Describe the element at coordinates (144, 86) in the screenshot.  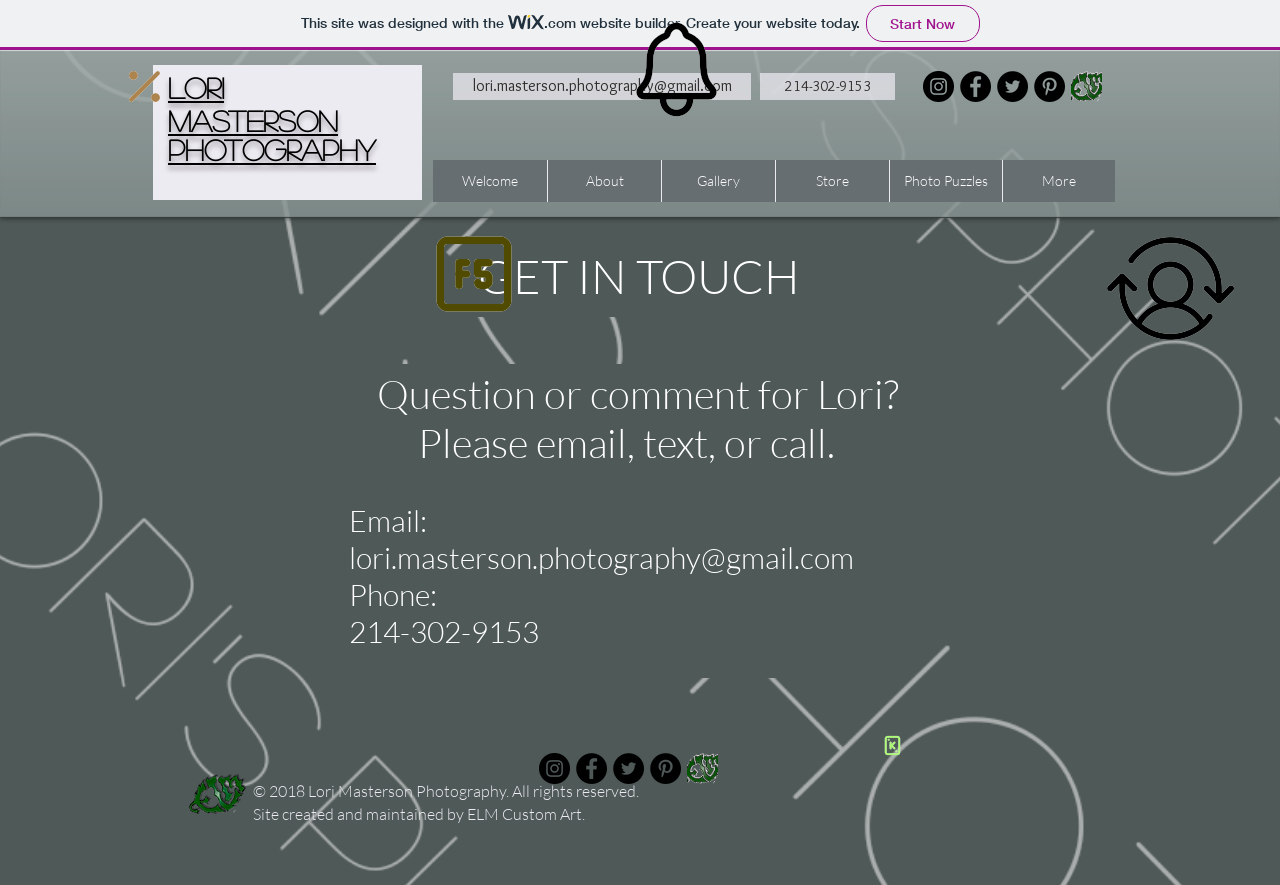
I see `view or apply a discount` at that location.